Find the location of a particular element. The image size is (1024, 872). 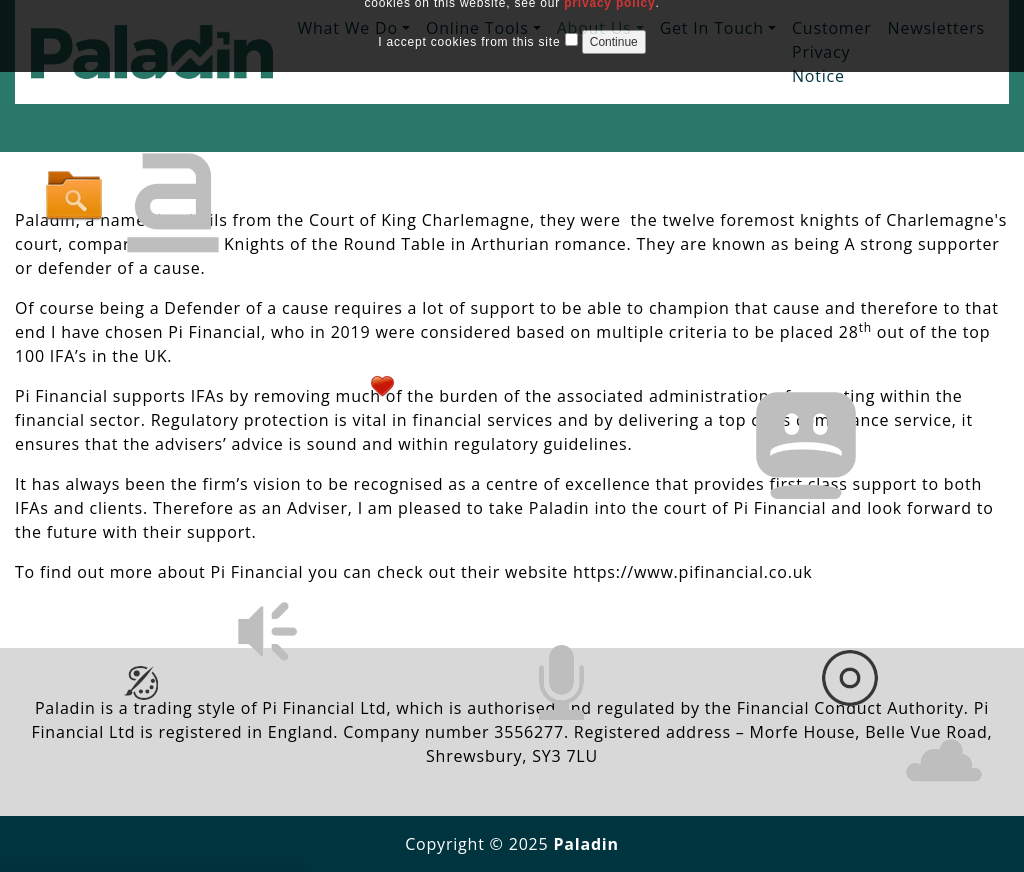

audio speaker output indicator is located at coordinates (267, 631).